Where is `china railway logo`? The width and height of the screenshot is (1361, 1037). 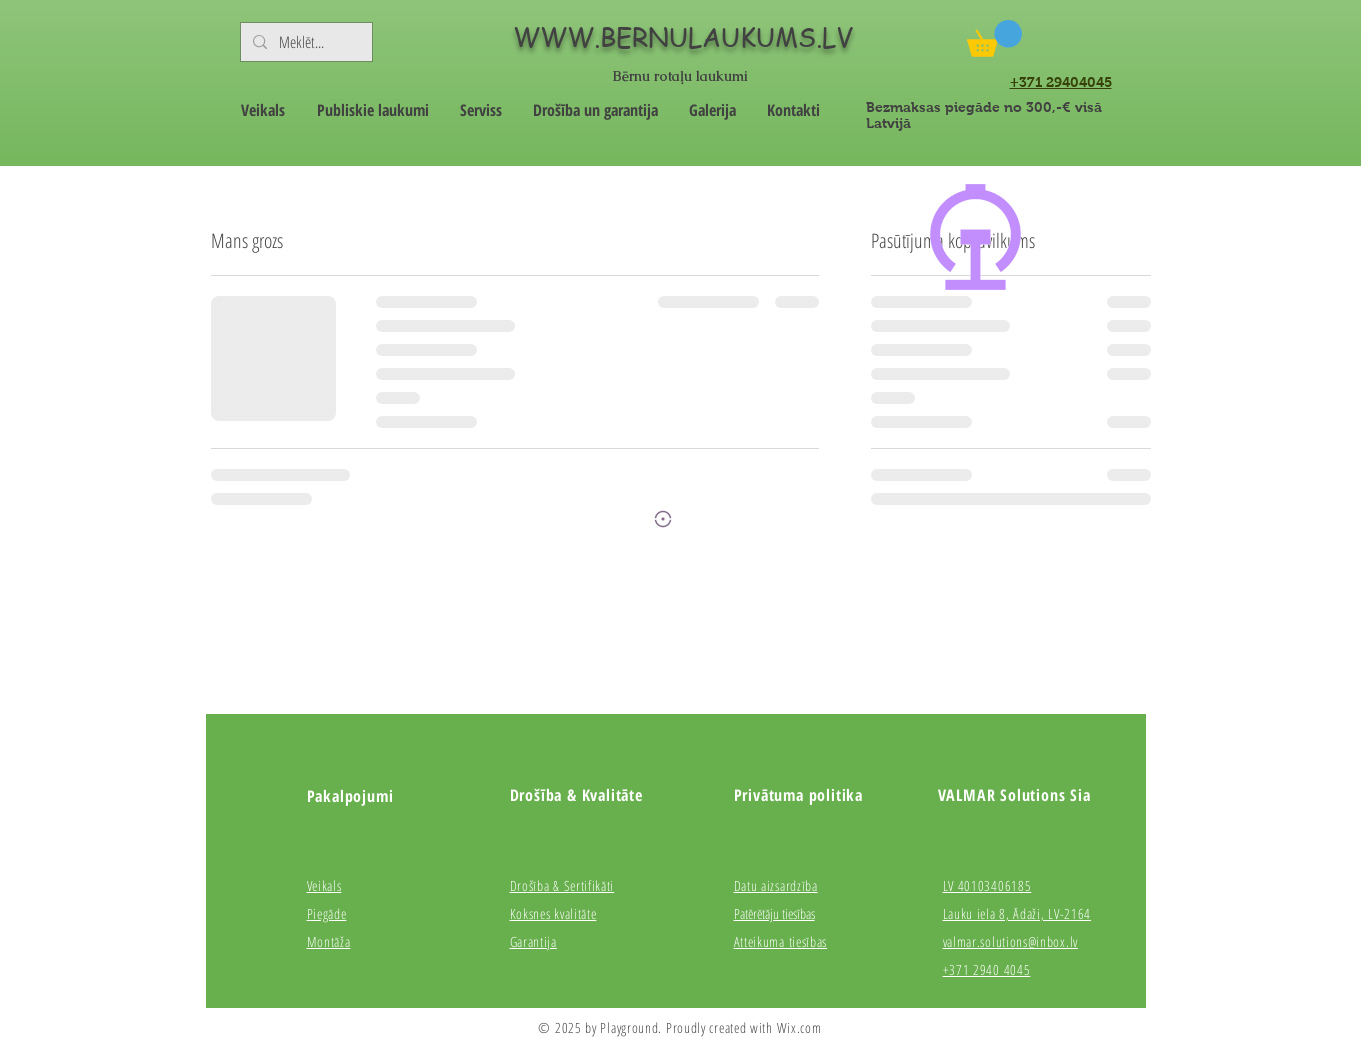
china railway logo is located at coordinates (975, 239).